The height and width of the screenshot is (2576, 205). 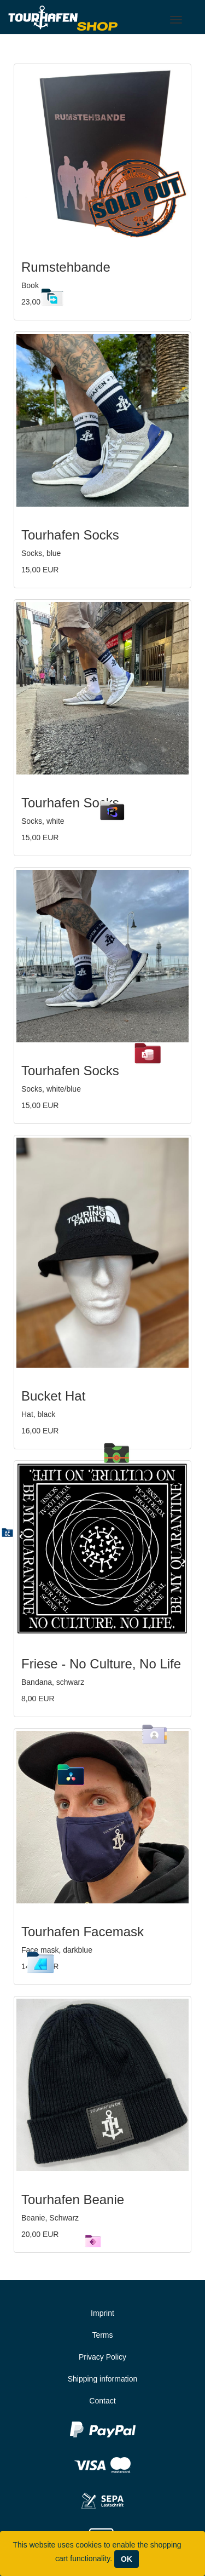 What do you see at coordinates (93, 2241) in the screenshot?
I see `open folder containing Microsoft Power Apps files` at bounding box center [93, 2241].